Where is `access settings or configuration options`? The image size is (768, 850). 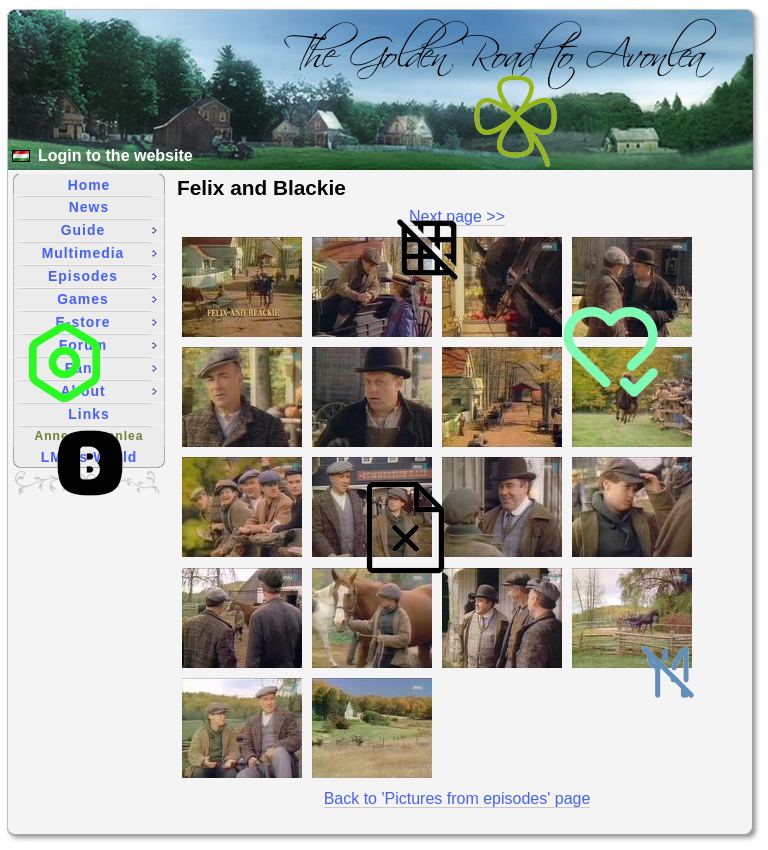 access settings or configuration options is located at coordinates (64, 362).